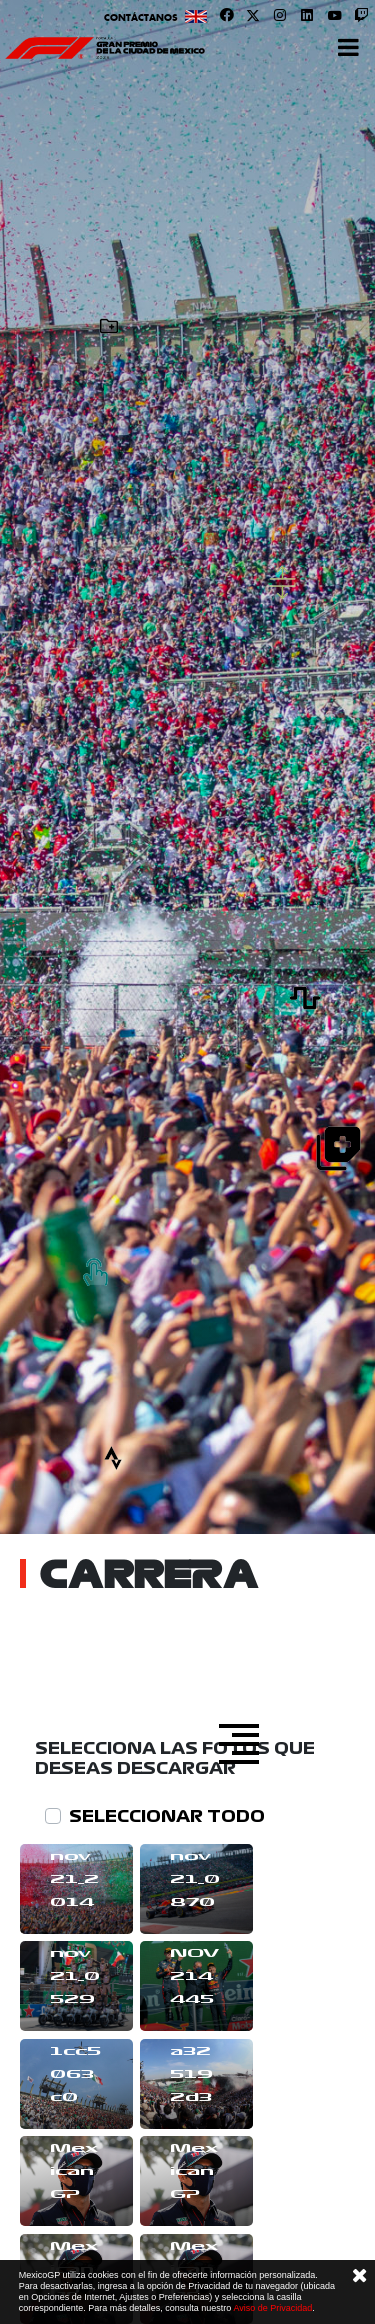 The image size is (375, 2324). I want to click on view square wave audio signal, so click(305, 998).